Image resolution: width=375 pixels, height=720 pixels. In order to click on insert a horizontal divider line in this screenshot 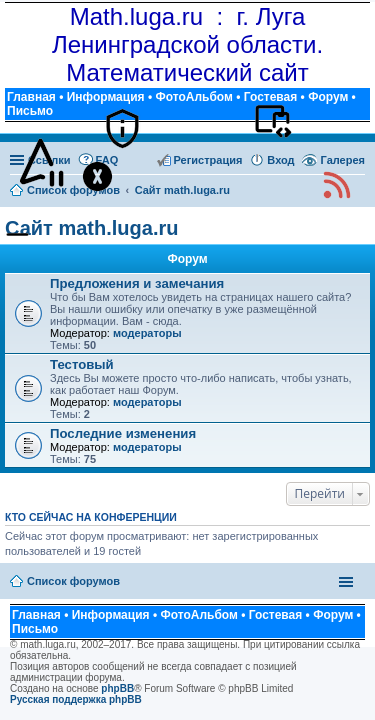, I will do `click(17, 234)`.